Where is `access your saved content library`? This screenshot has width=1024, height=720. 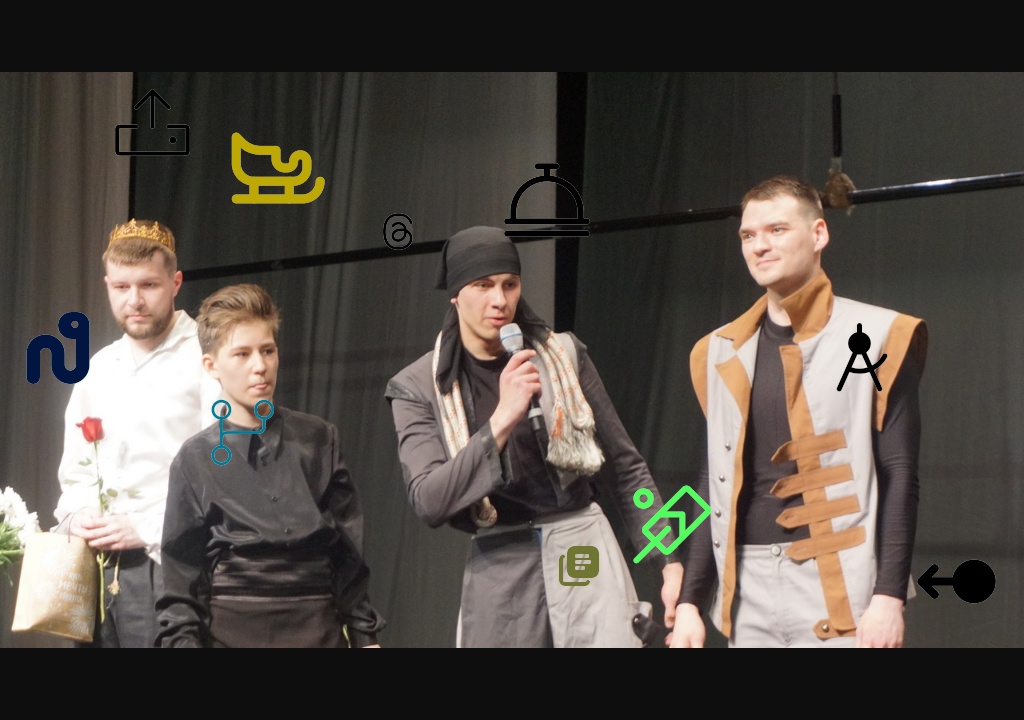 access your saved content library is located at coordinates (579, 566).